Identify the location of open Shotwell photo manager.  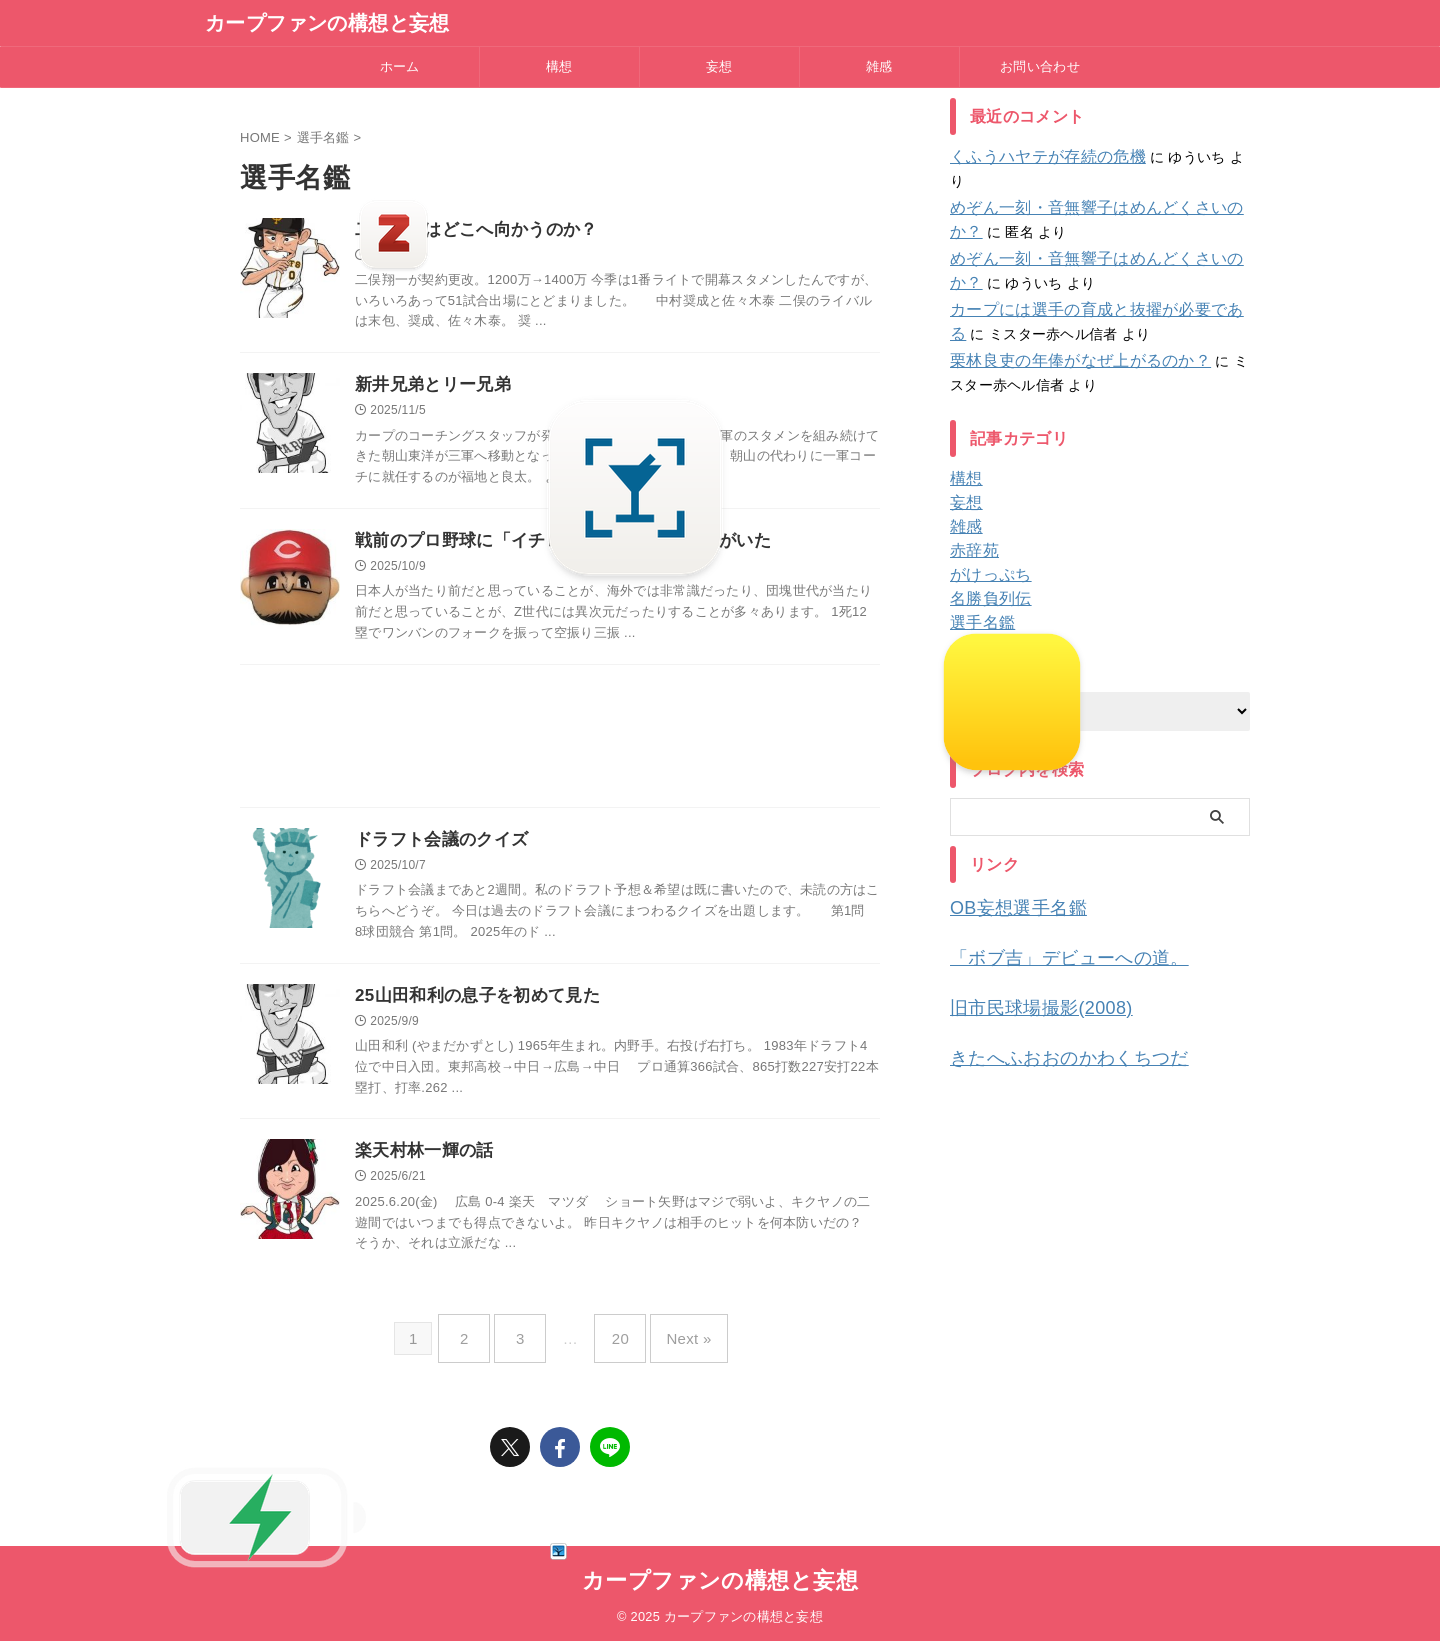
(558, 1551).